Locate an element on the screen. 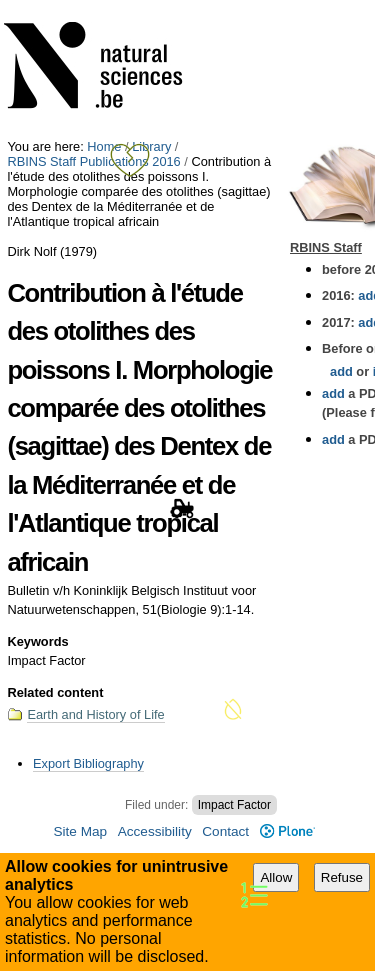  create a numbered list is located at coordinates (254, 895).